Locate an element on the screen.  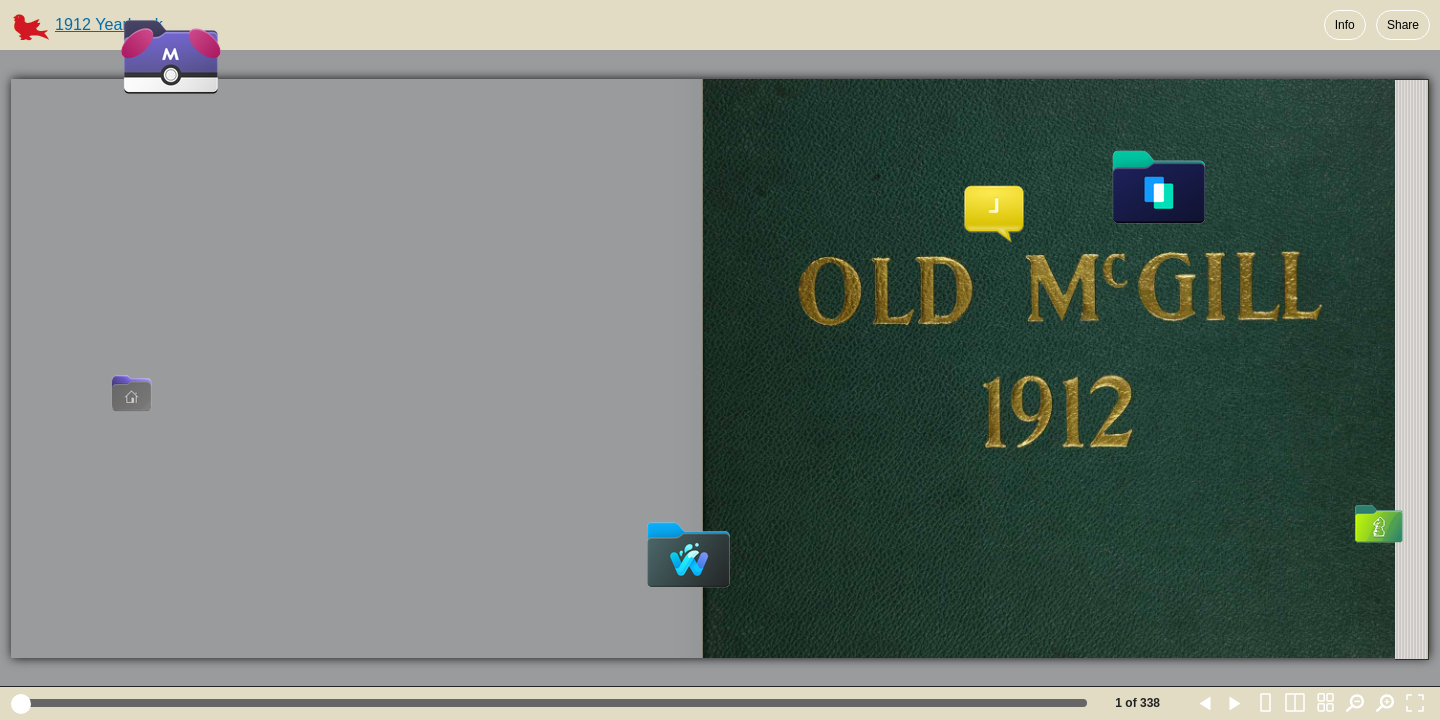
folder containing pokémon master ball images or assets is located at coordinates (170, 59).